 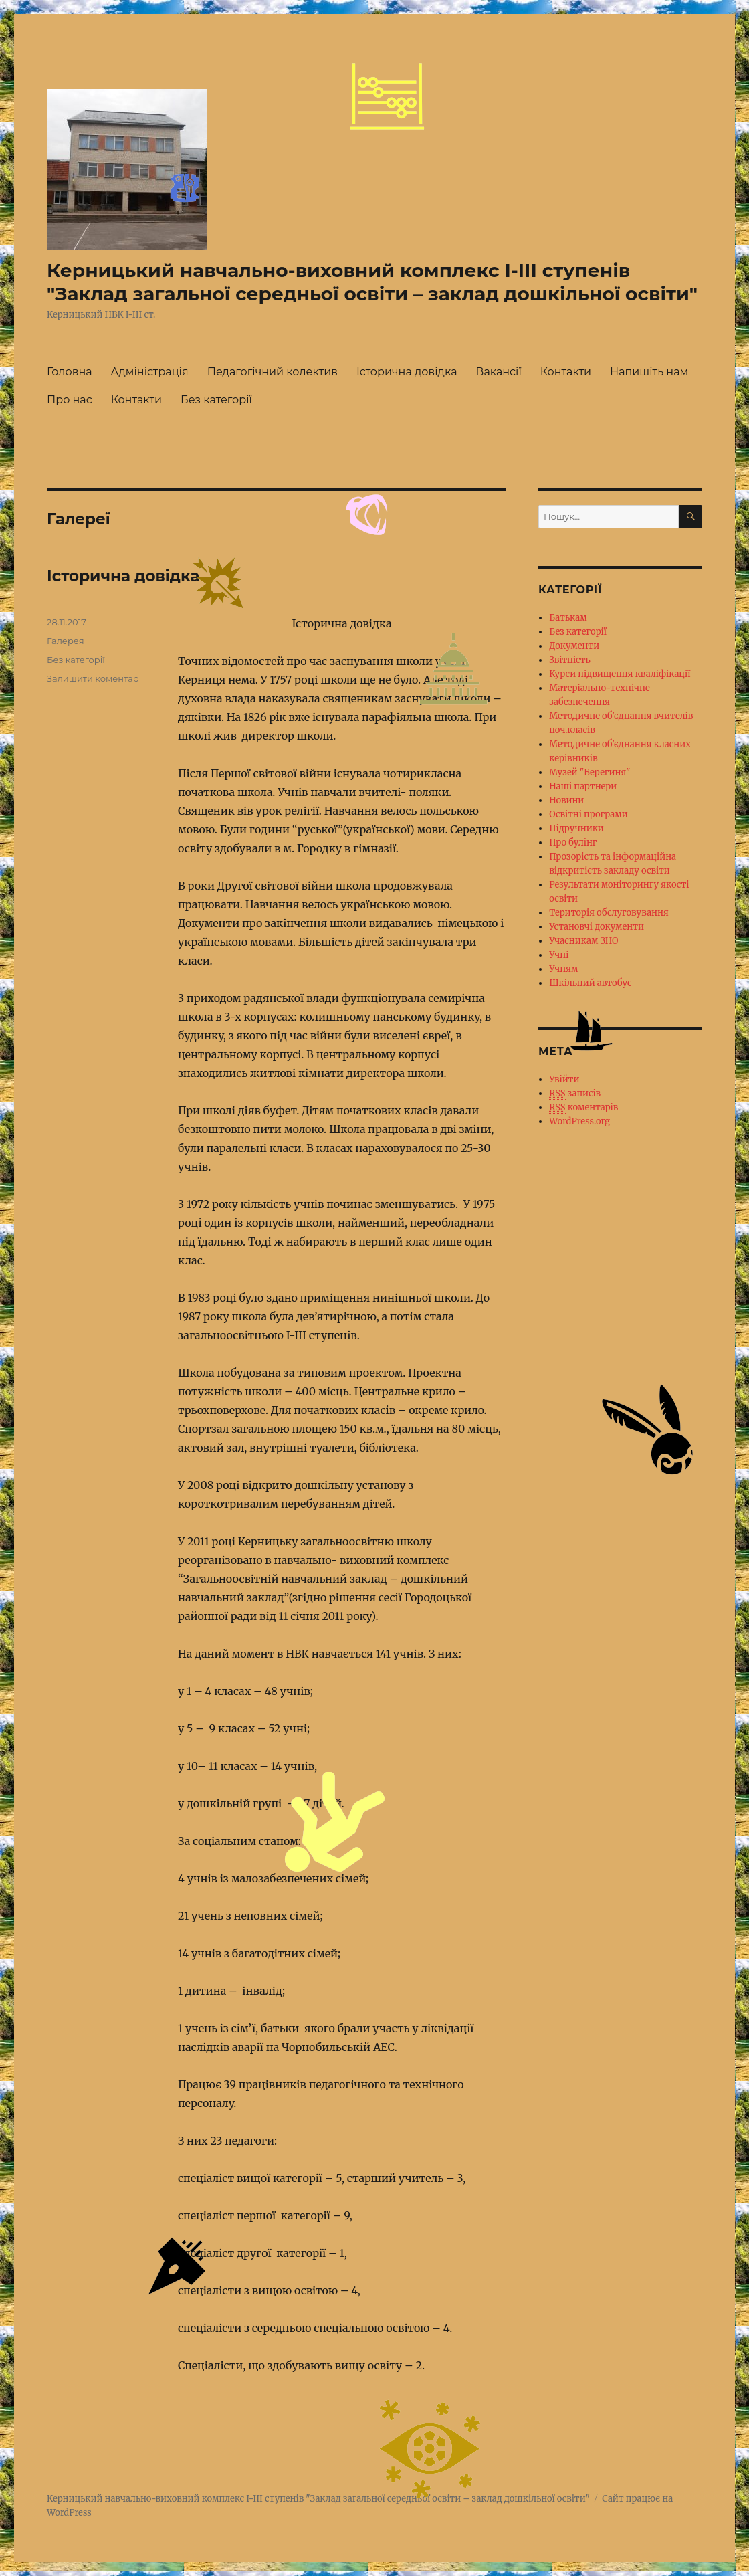 What do you see at coordinates (591, 1030) in the screenshot?
I see `select a sailing boat or nautical vessel` at bounding box center [591, 1030].